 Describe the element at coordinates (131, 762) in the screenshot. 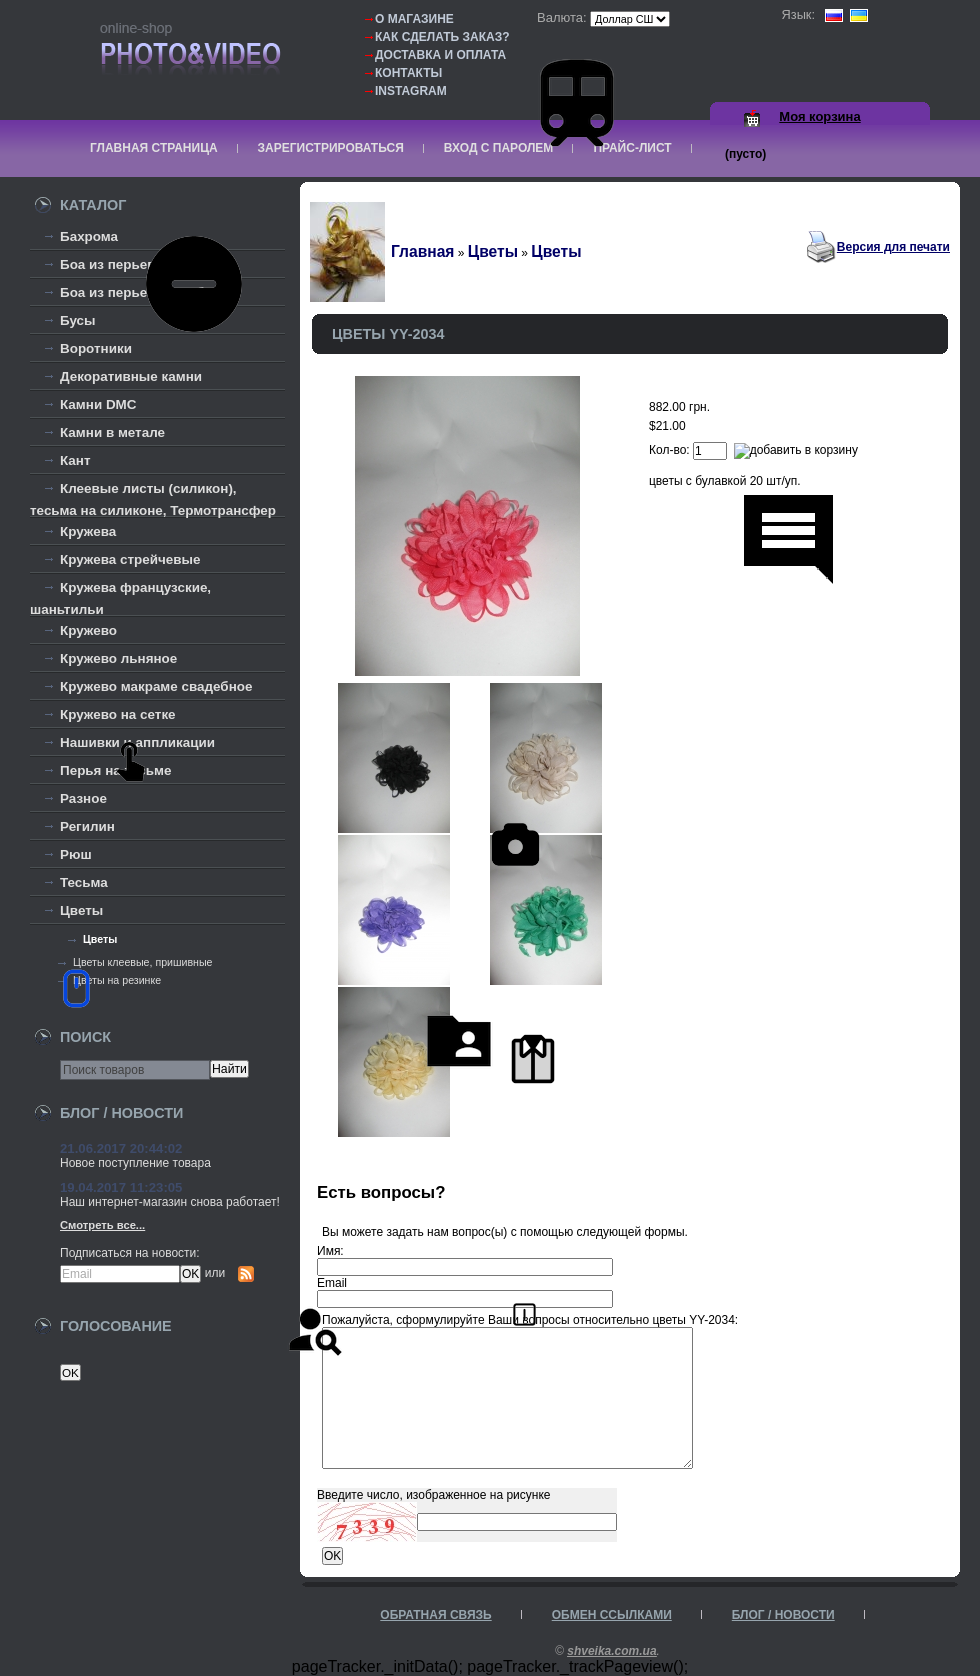

I see `tap to interact with this element` at that location.